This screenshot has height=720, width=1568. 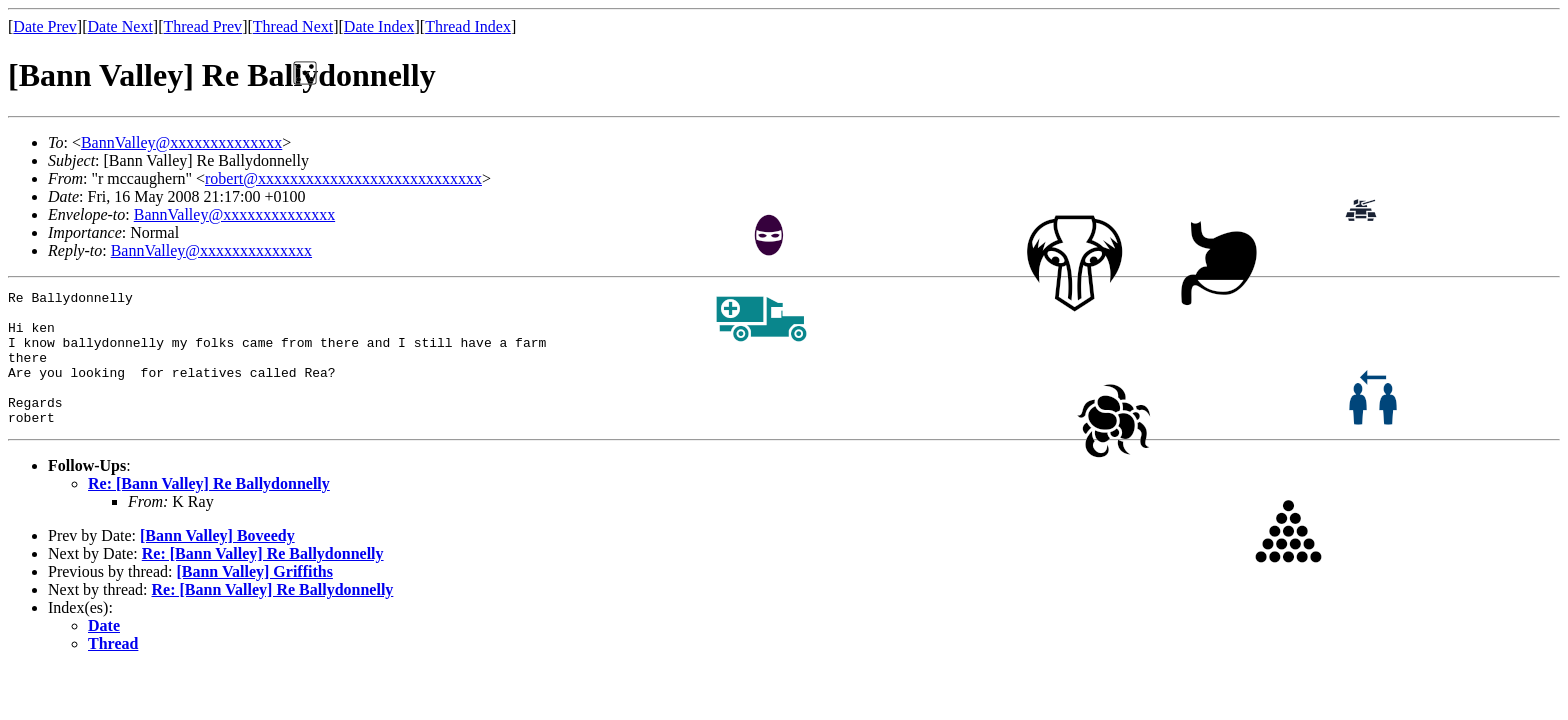 I want to click on access demon or boss enemy profile, so click(x=1074, y=263).